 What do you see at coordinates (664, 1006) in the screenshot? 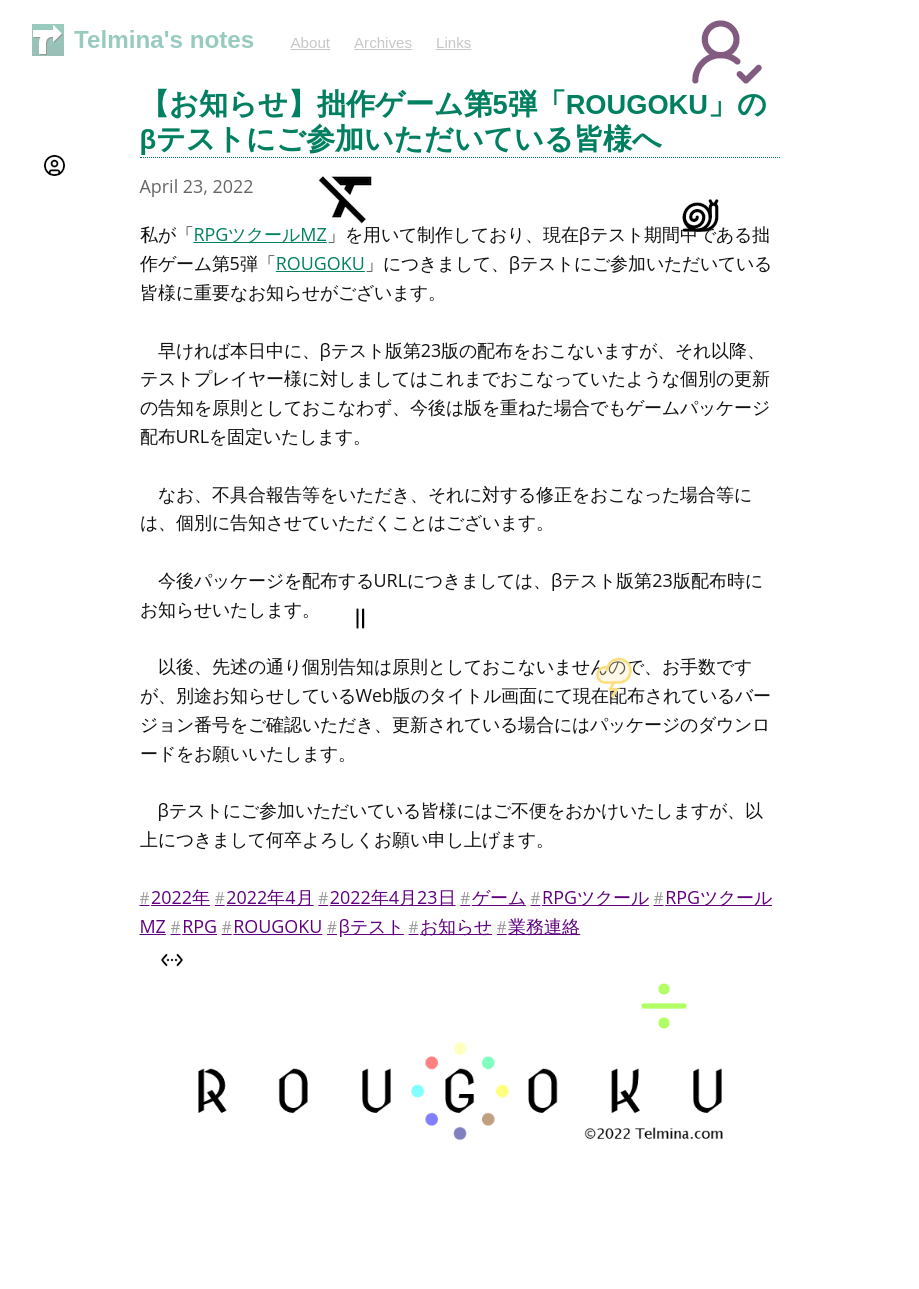
I see `perform division calculation` at bounding box center [664, 1006].